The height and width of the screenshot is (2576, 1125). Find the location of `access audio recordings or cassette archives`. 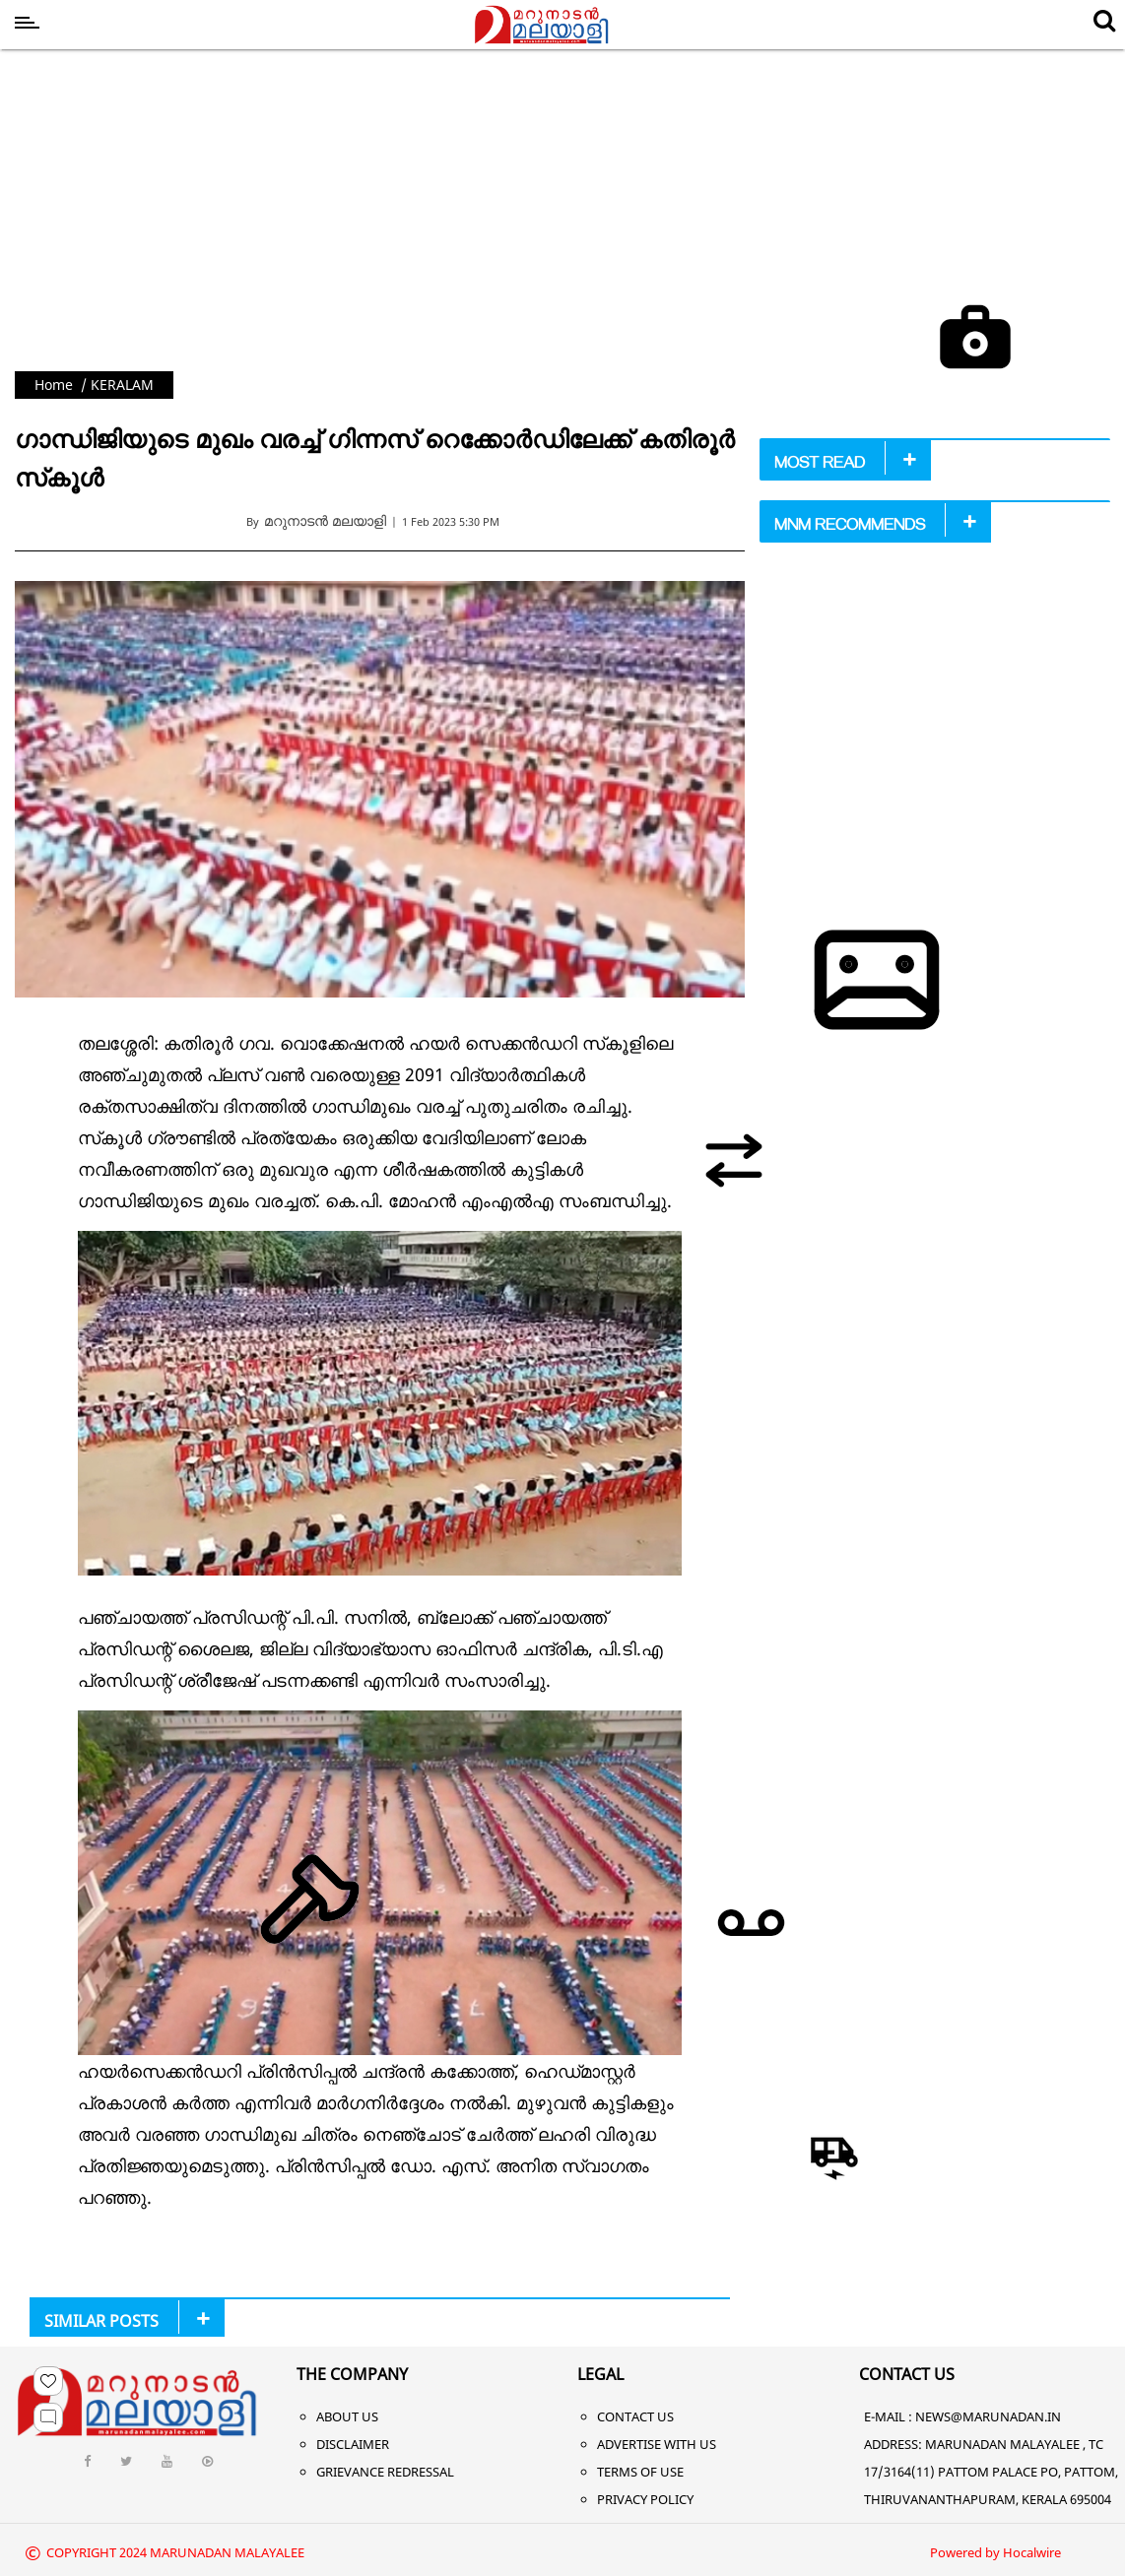

access audio recordings or cassette archives is located at coordinates (877, 980).